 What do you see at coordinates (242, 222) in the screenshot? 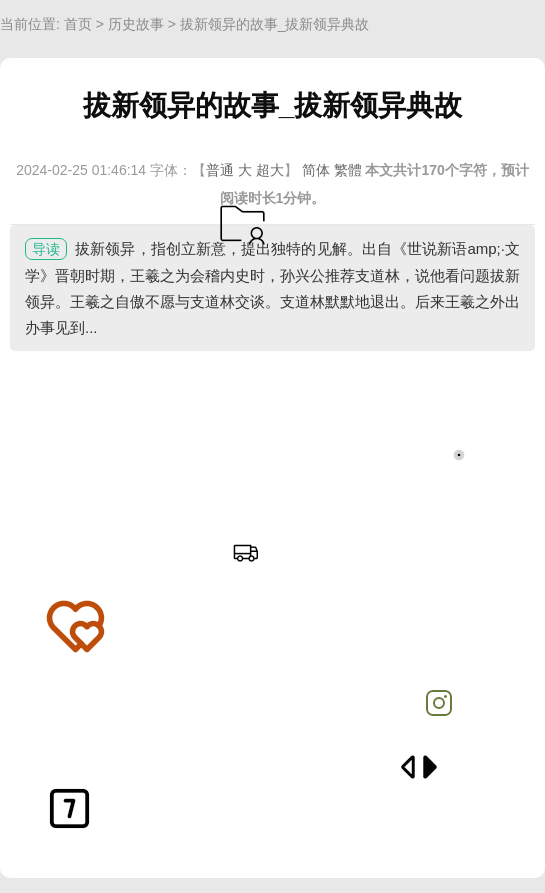
I see `access user-specific files or documents` at bounding box center [242, 222].